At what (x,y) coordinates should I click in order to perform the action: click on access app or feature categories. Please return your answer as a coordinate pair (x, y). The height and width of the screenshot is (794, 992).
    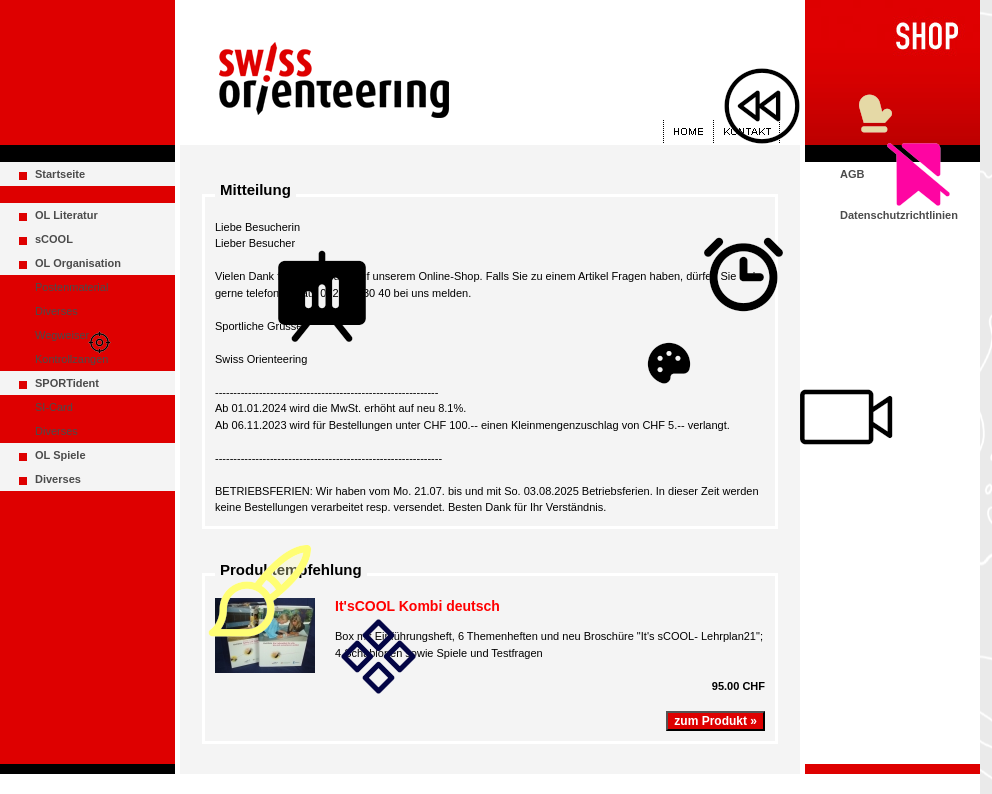
    Looking at the image, I should click on (378, 656).